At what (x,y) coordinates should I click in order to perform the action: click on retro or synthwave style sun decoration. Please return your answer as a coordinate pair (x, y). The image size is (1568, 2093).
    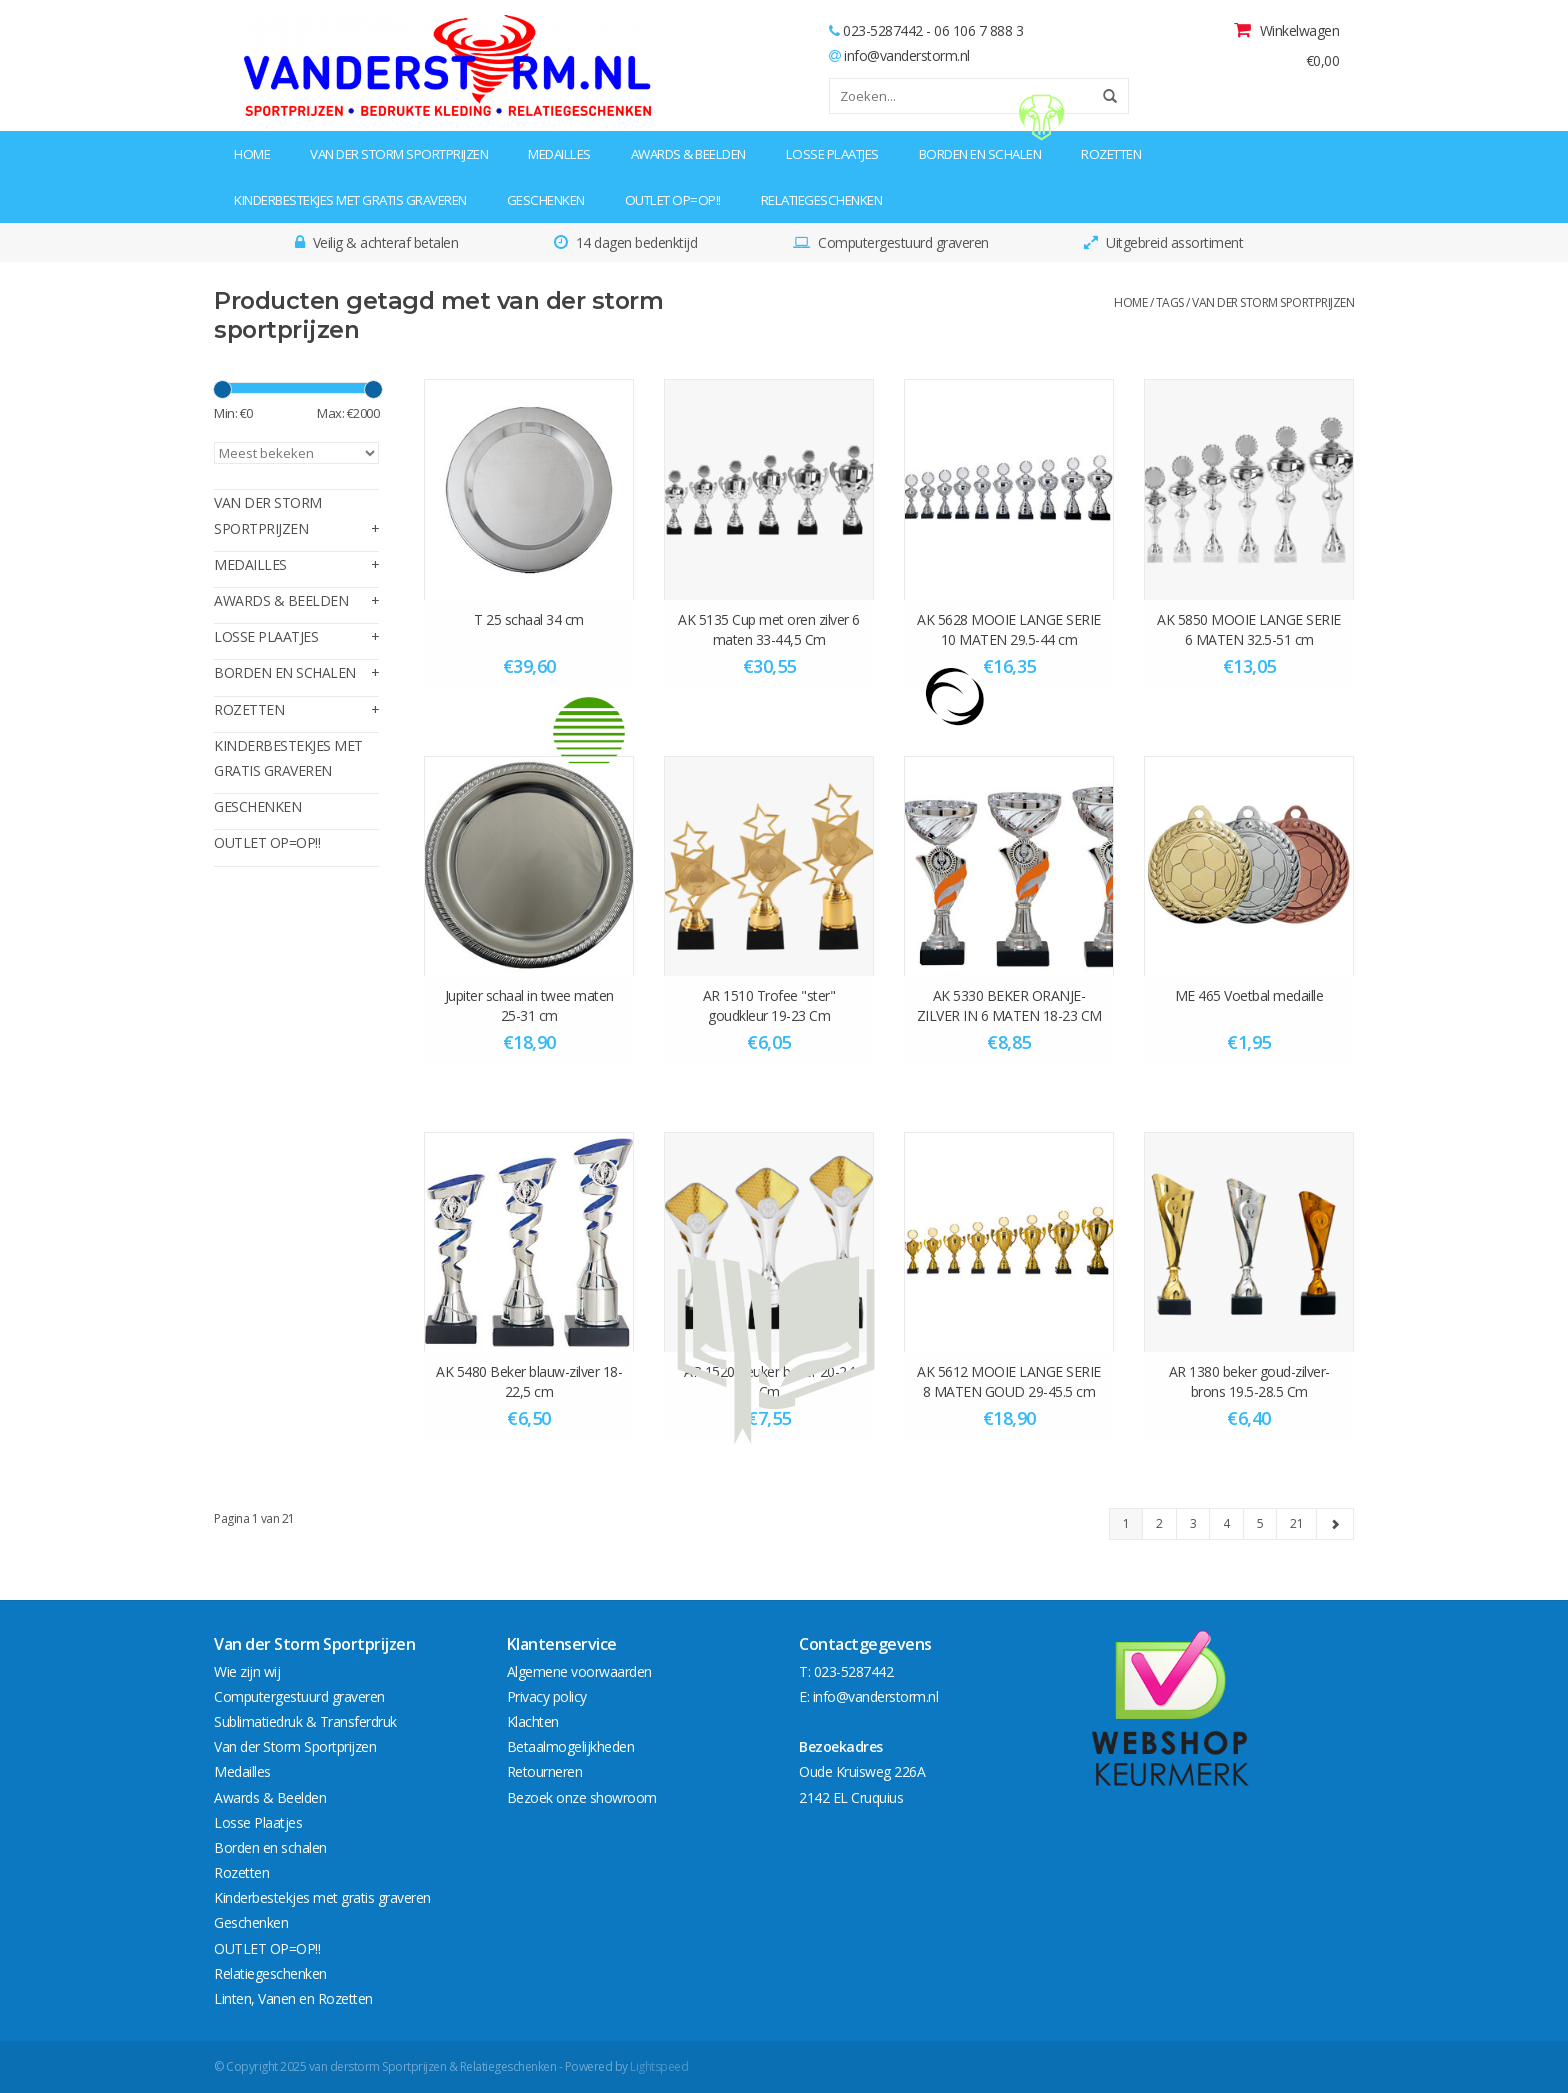
    Looking at the image, I should click on (589, 733).